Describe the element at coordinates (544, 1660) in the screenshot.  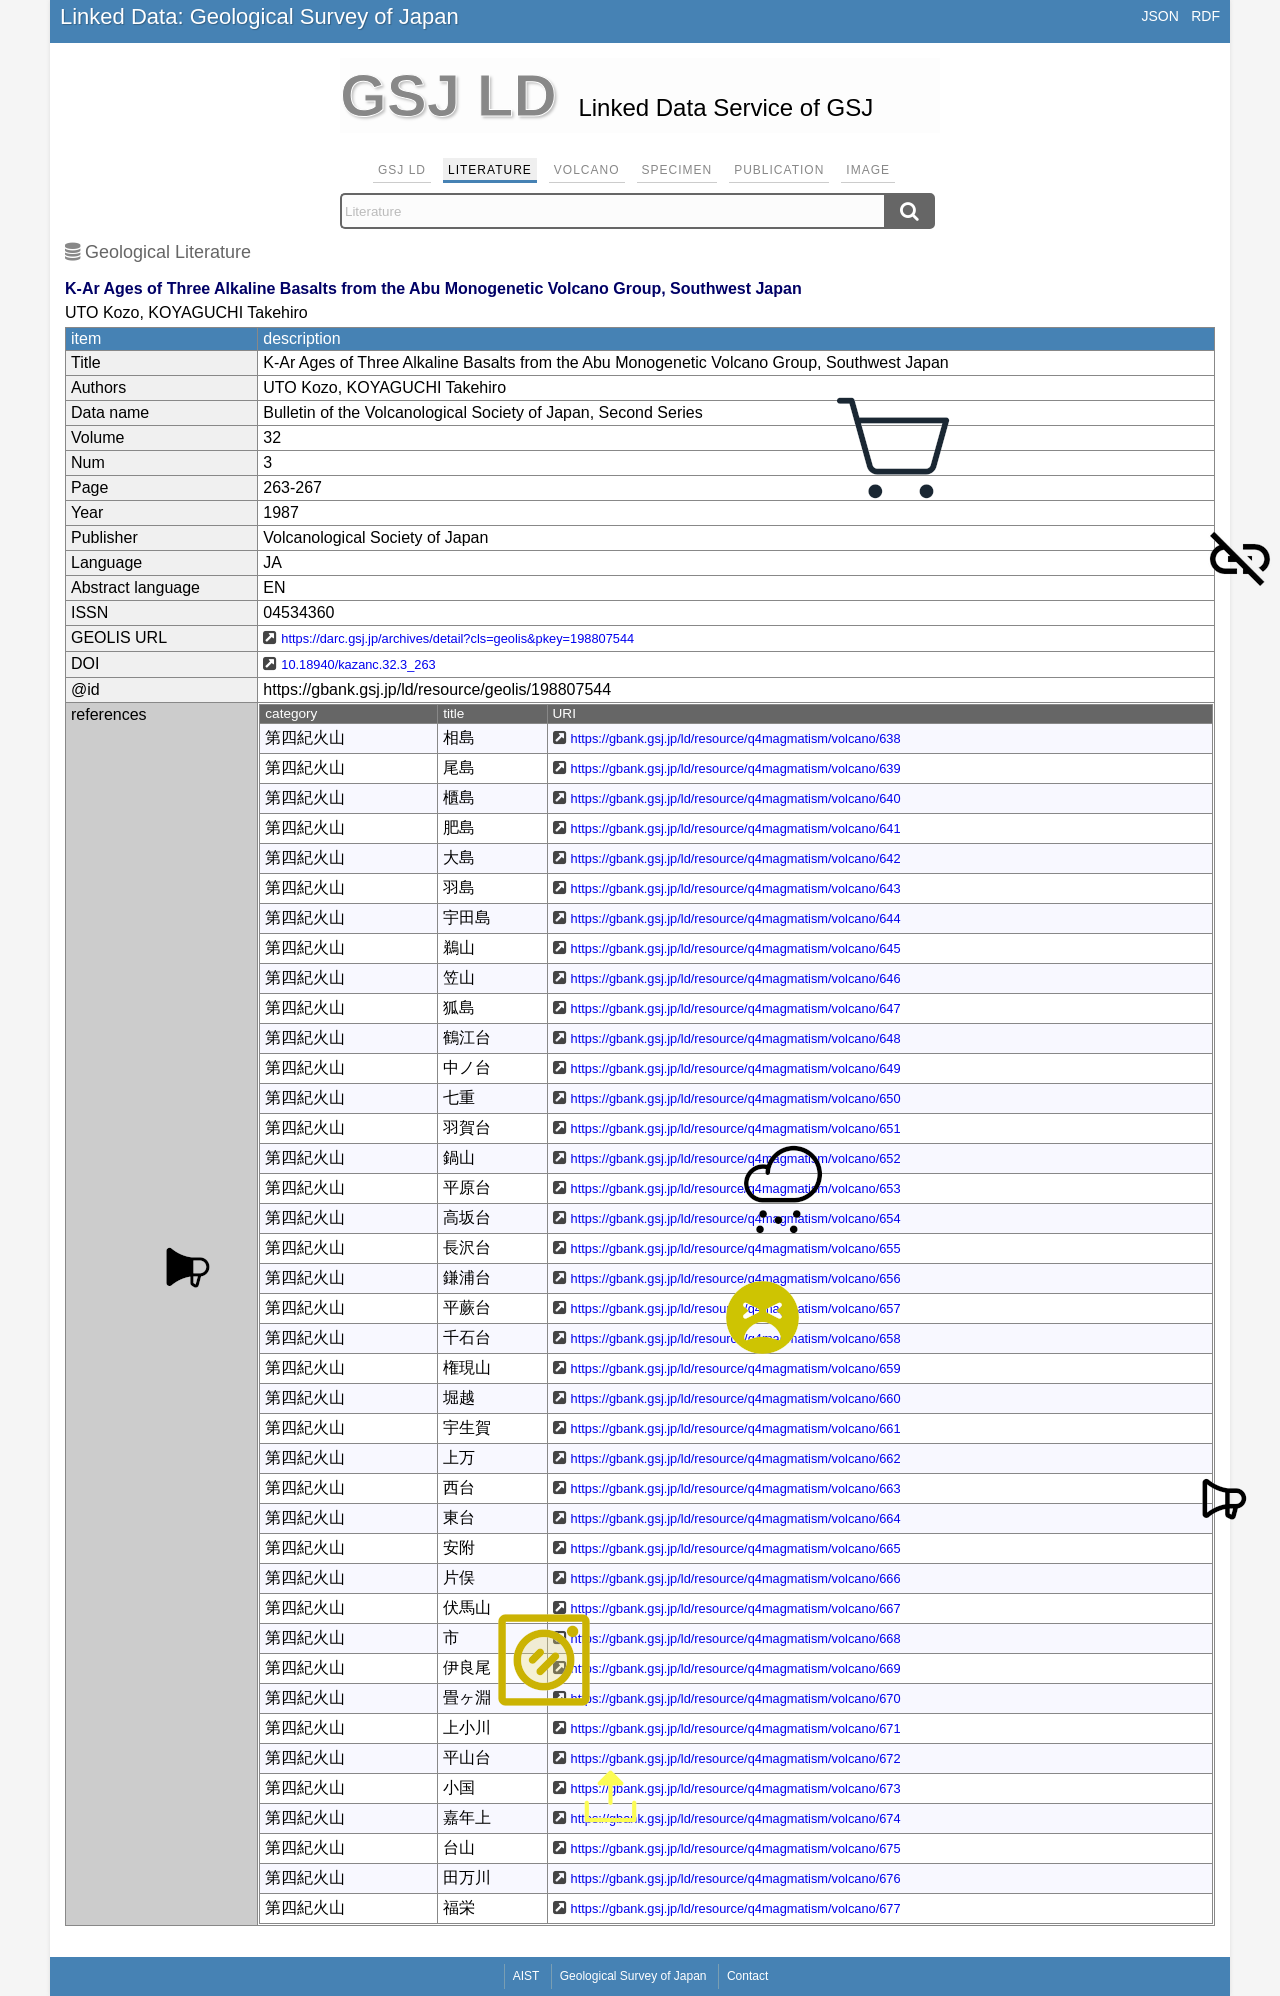
I see `access laundry or appliance settings` at that location.